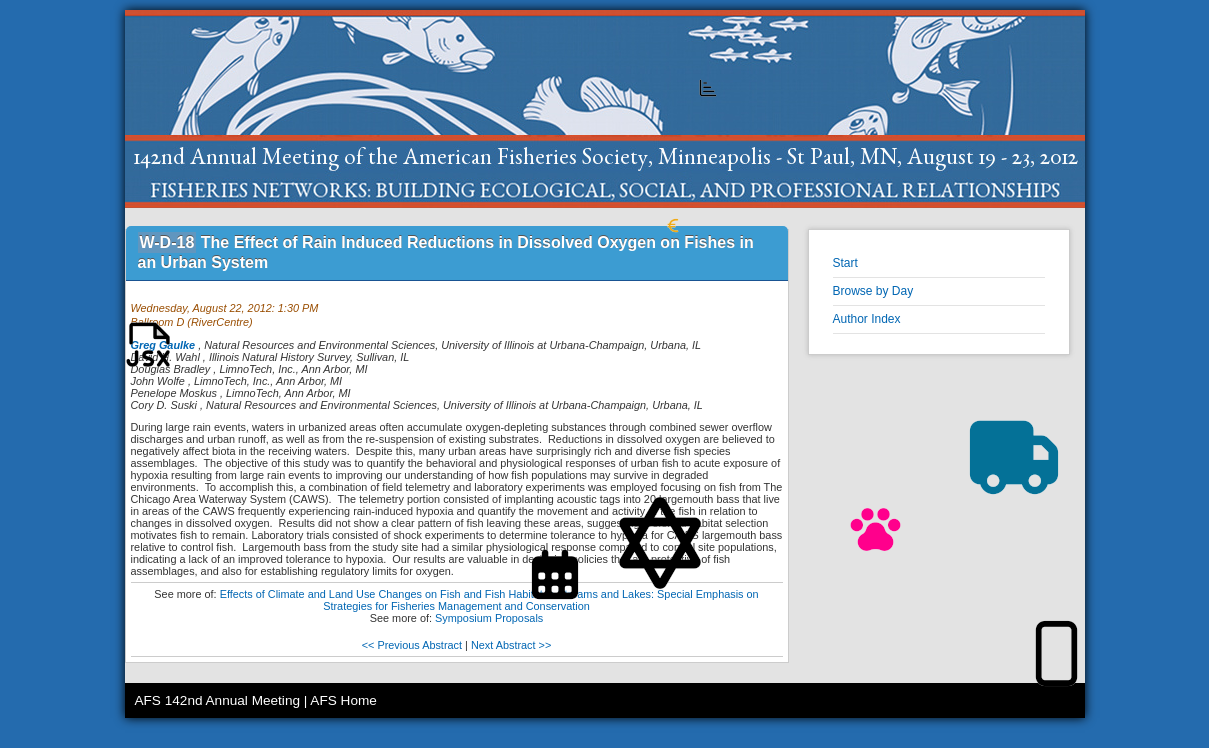 This screenshot has height=748, width=1209. Describe the element at coordinates (708, 88) in the screenshot. I see `view growth analytics or statistics` at that location.